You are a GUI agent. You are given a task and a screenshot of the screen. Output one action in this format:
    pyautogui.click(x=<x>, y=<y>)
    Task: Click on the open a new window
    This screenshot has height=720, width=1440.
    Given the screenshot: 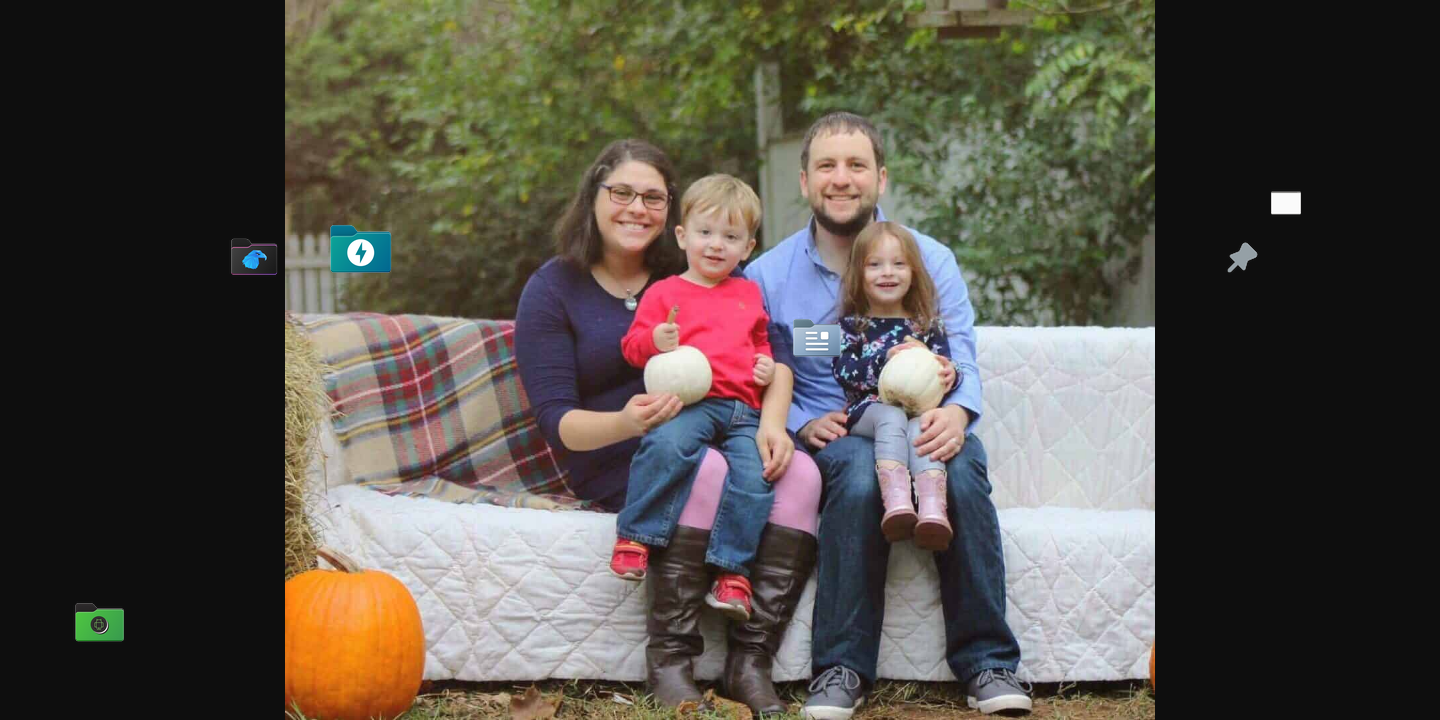 What is the action you would take?
    pyautogui.click(x=1286, y=203)
    